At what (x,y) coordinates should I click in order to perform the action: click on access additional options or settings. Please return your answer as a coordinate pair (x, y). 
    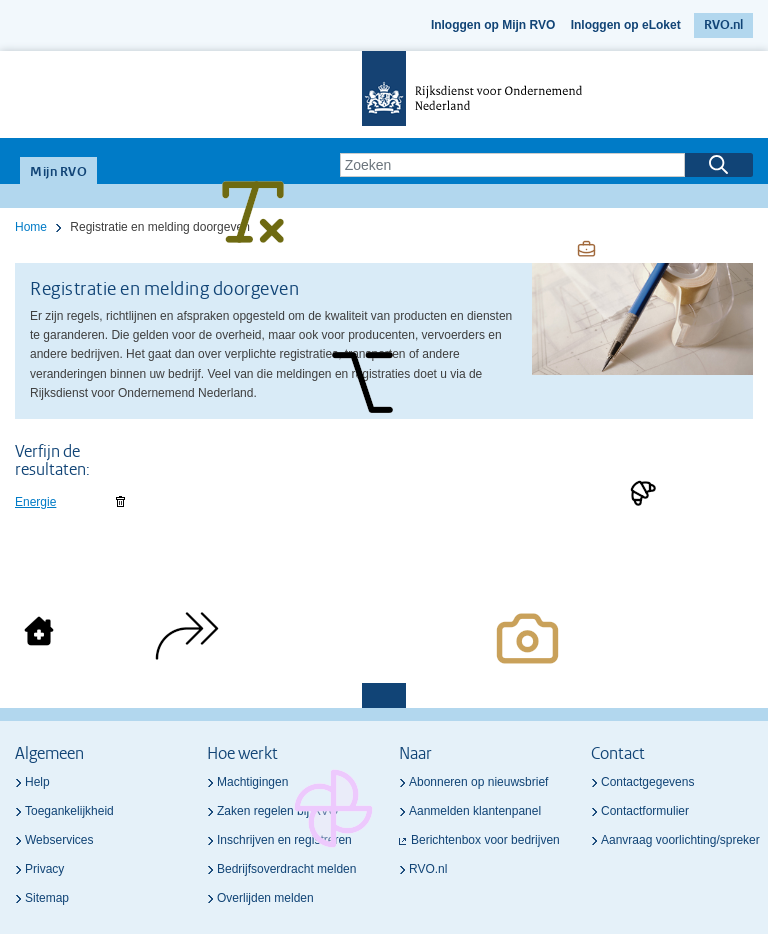
    Looking at the image, I should click on (362, 382).